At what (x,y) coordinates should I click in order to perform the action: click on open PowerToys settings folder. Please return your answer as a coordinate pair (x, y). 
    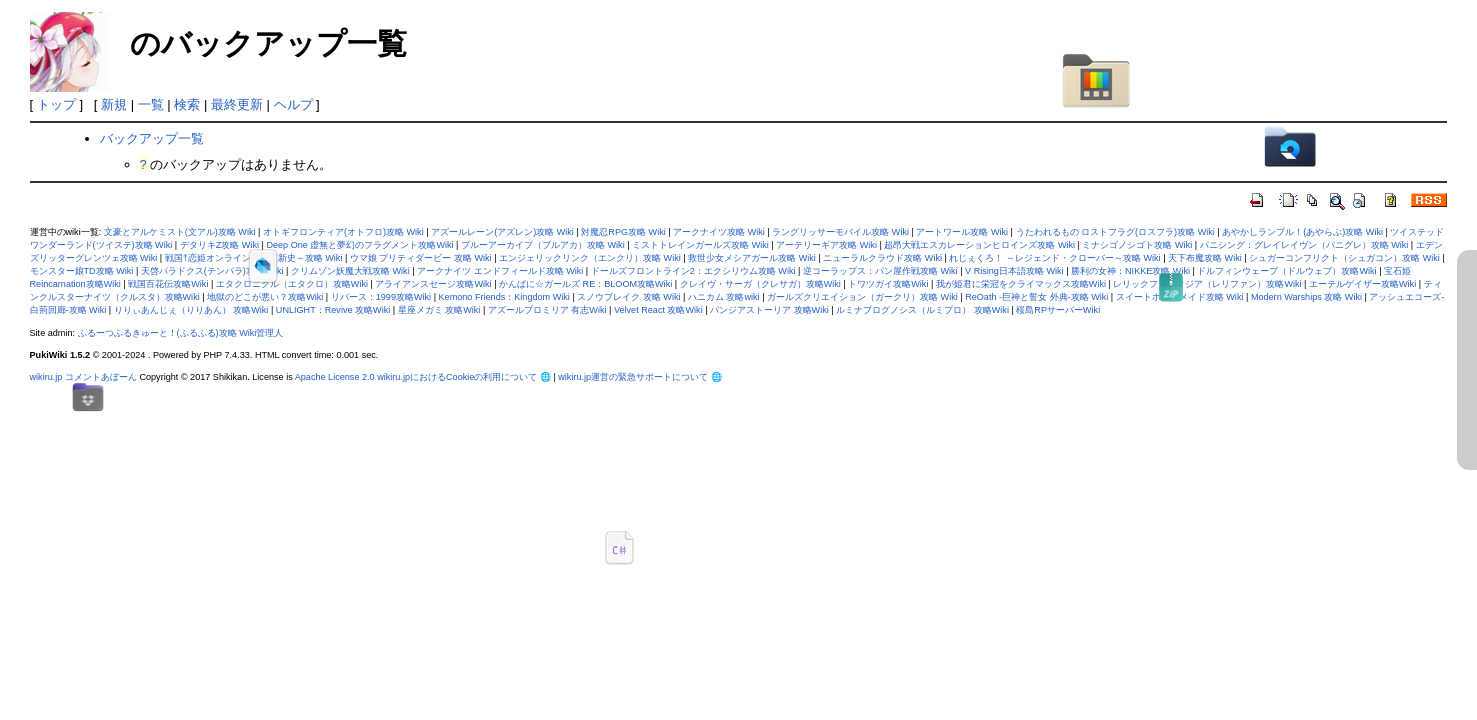
    Looking at the image, I should click on (1096, 82).